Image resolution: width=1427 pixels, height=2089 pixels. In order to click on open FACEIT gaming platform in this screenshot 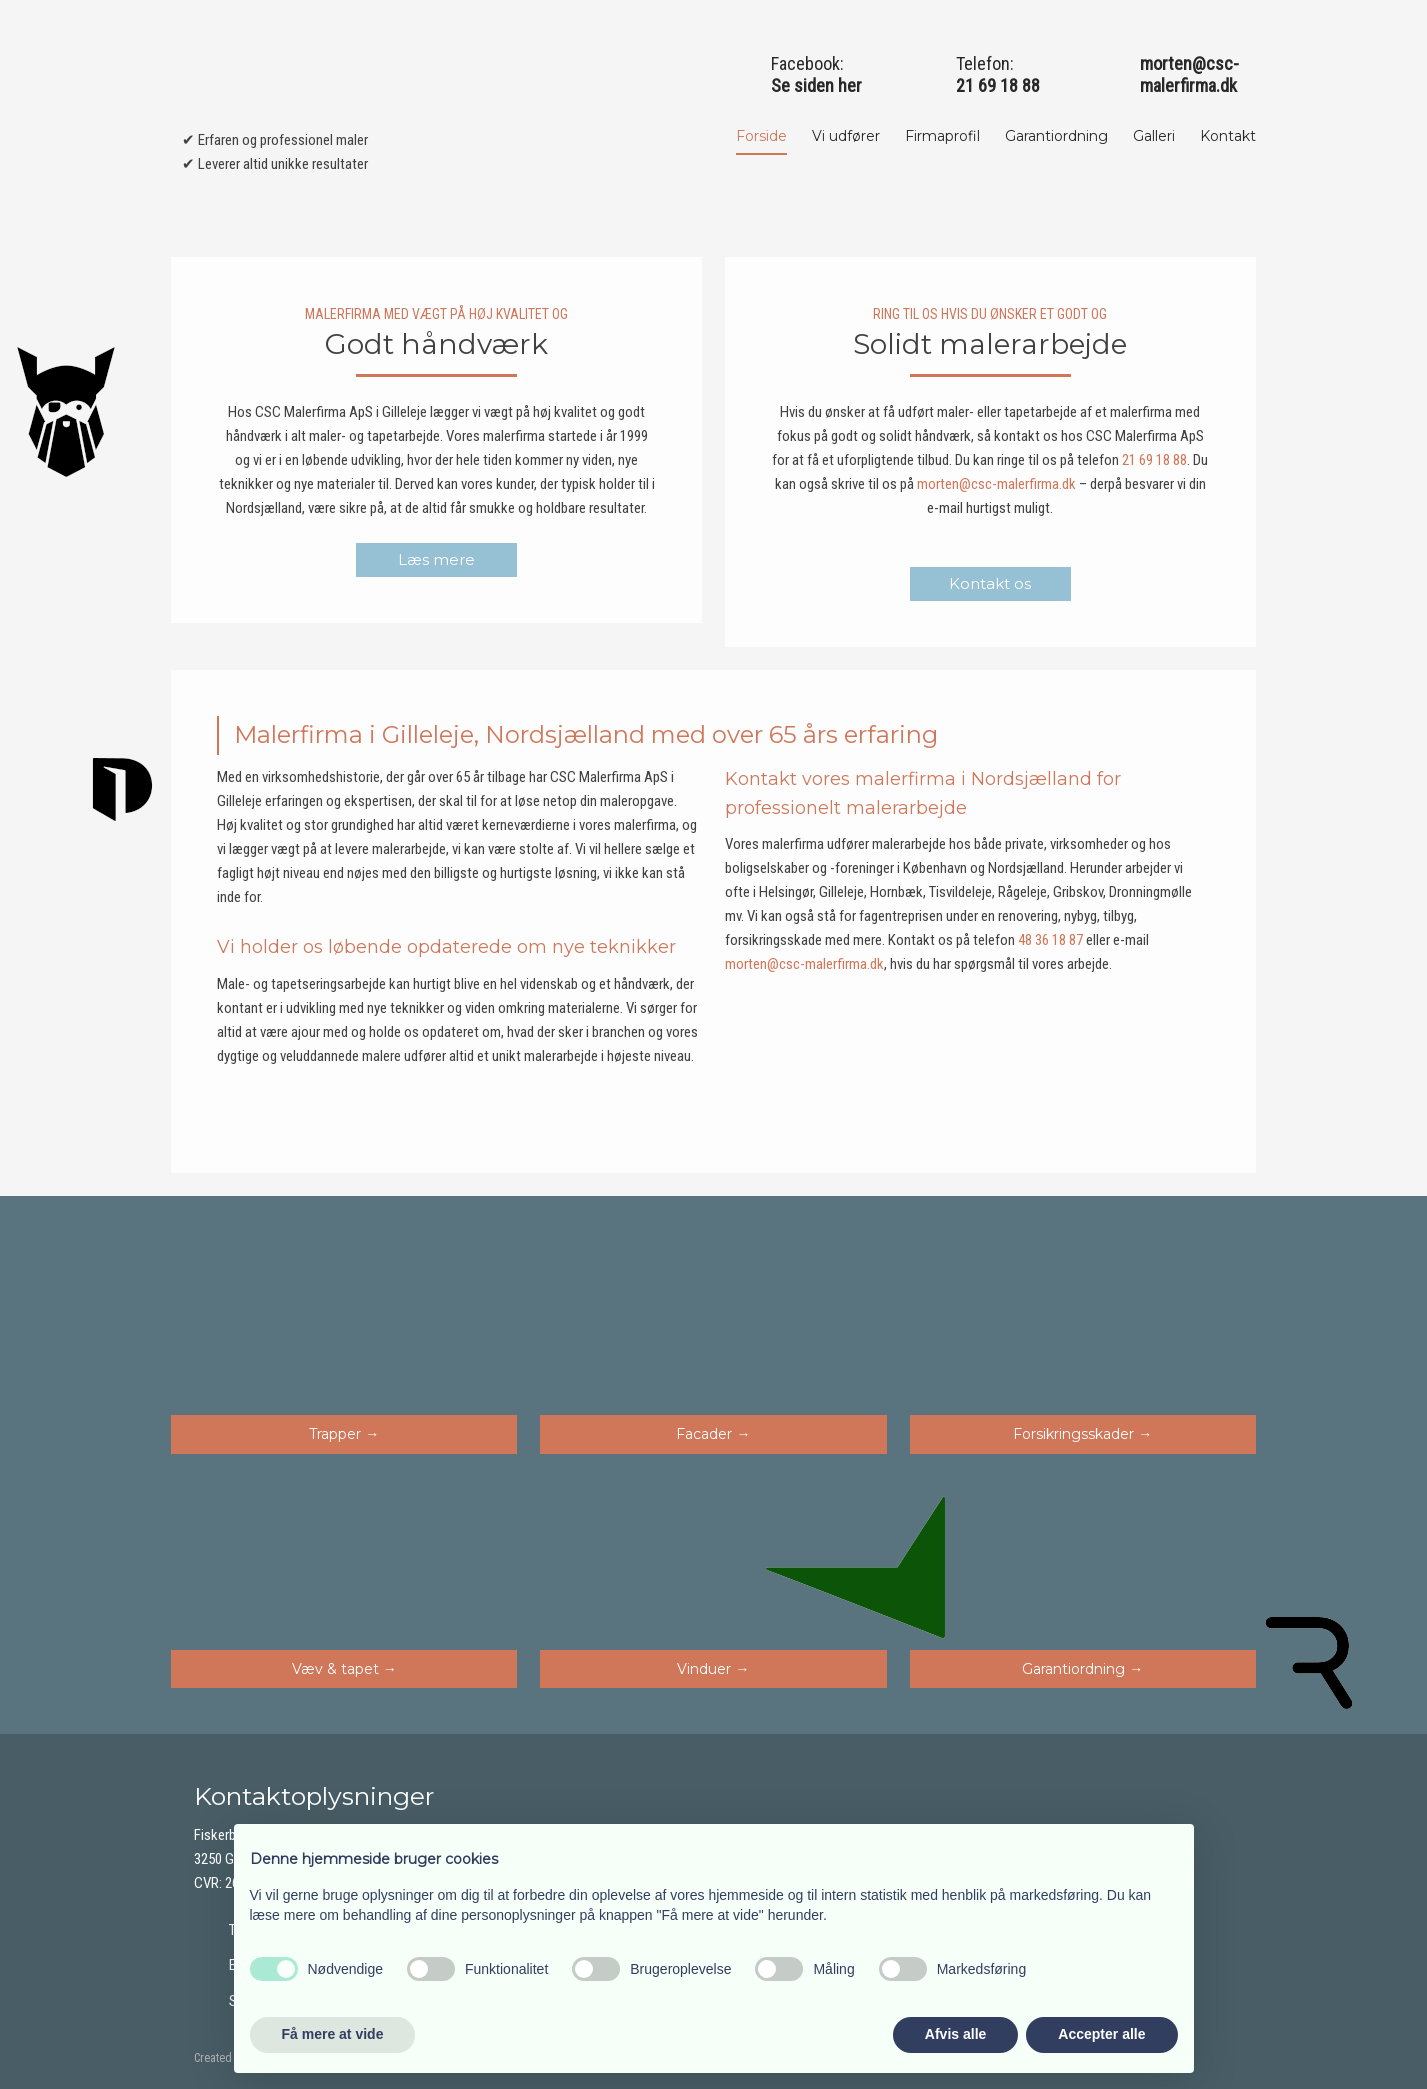, I will do `click(855, 1567)`.